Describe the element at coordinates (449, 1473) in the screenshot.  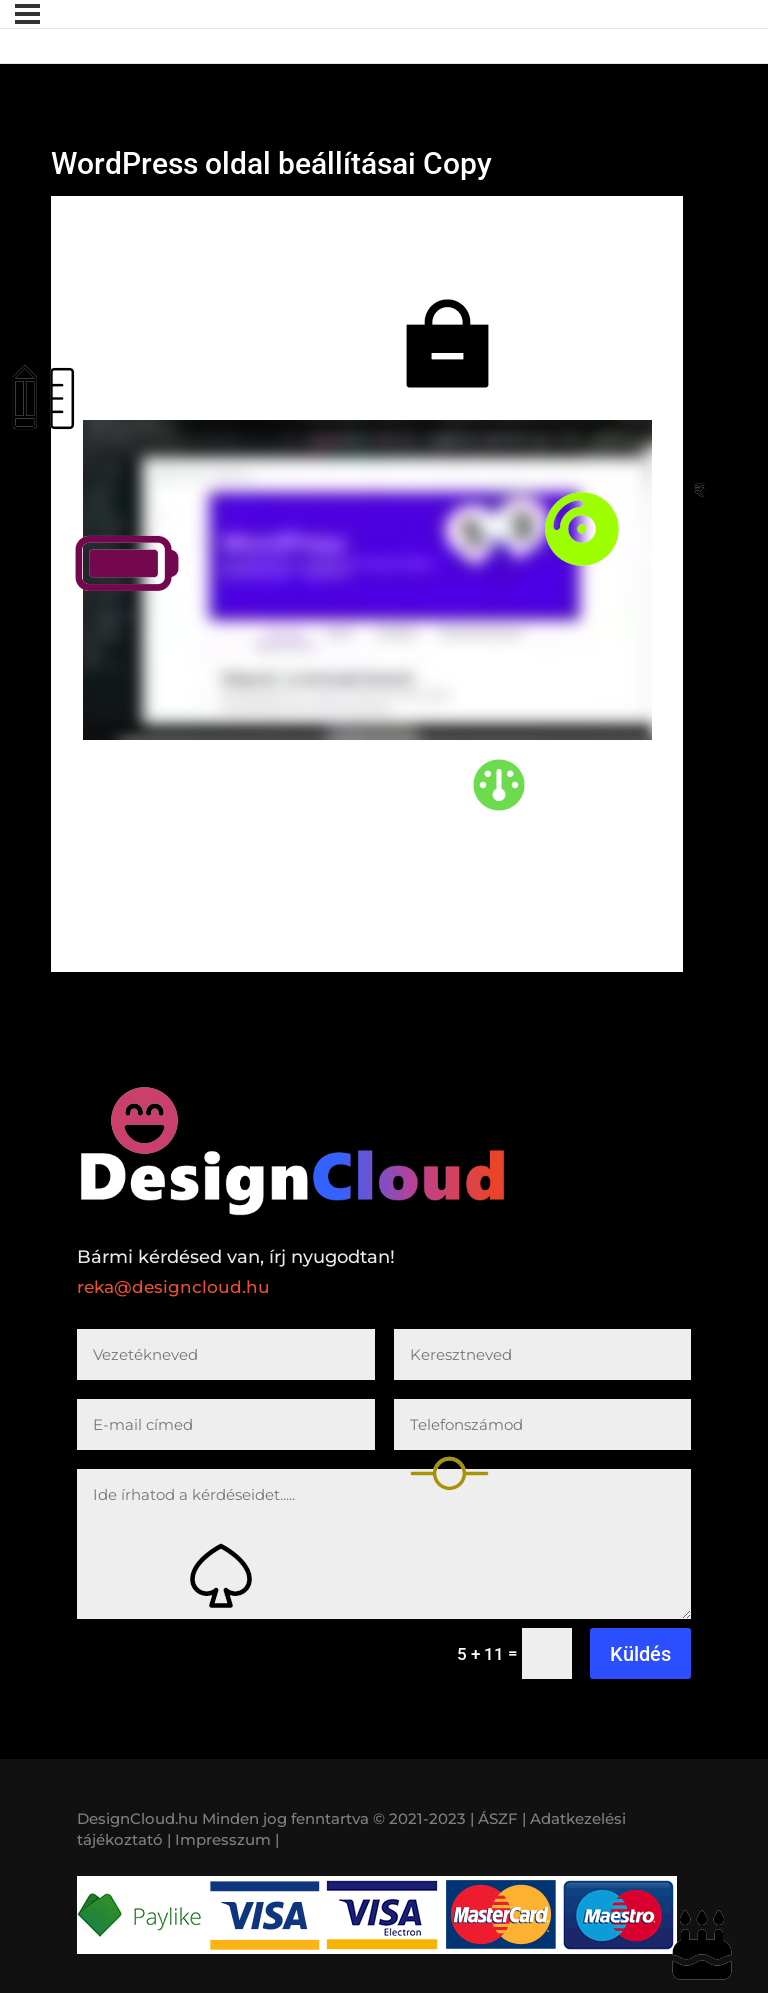
I see `view commit history` at that location.